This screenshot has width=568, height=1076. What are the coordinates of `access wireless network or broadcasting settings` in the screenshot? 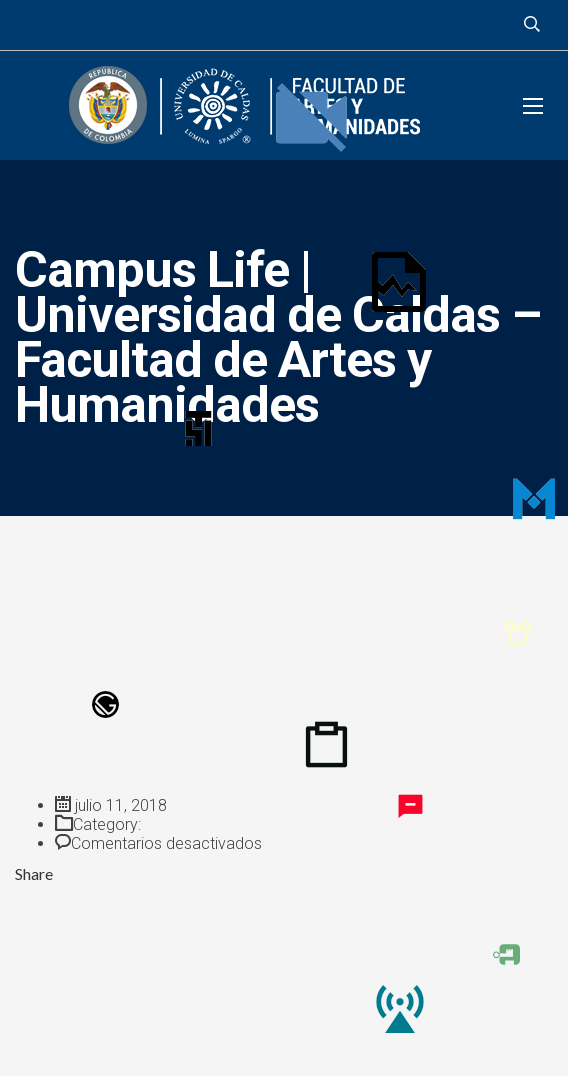 It's located at (400, 1008).